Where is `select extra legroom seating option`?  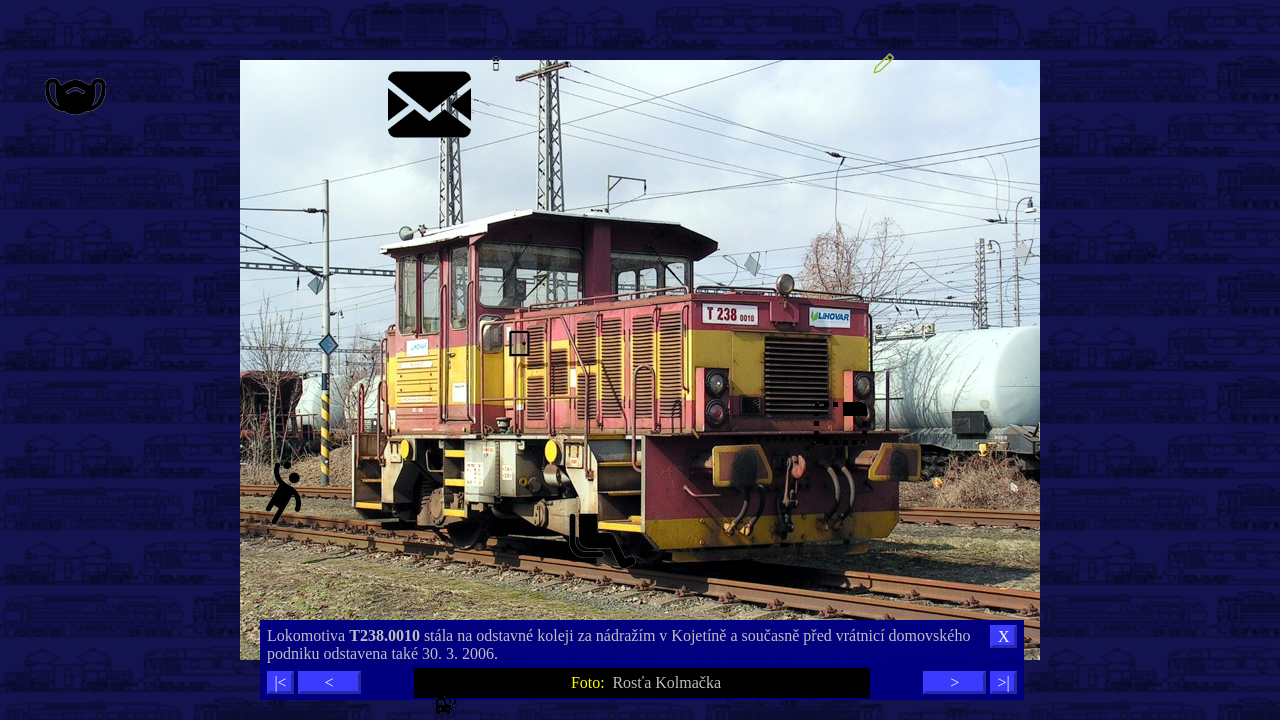 select extra legroom seating option is located at coordinates (601, 542).